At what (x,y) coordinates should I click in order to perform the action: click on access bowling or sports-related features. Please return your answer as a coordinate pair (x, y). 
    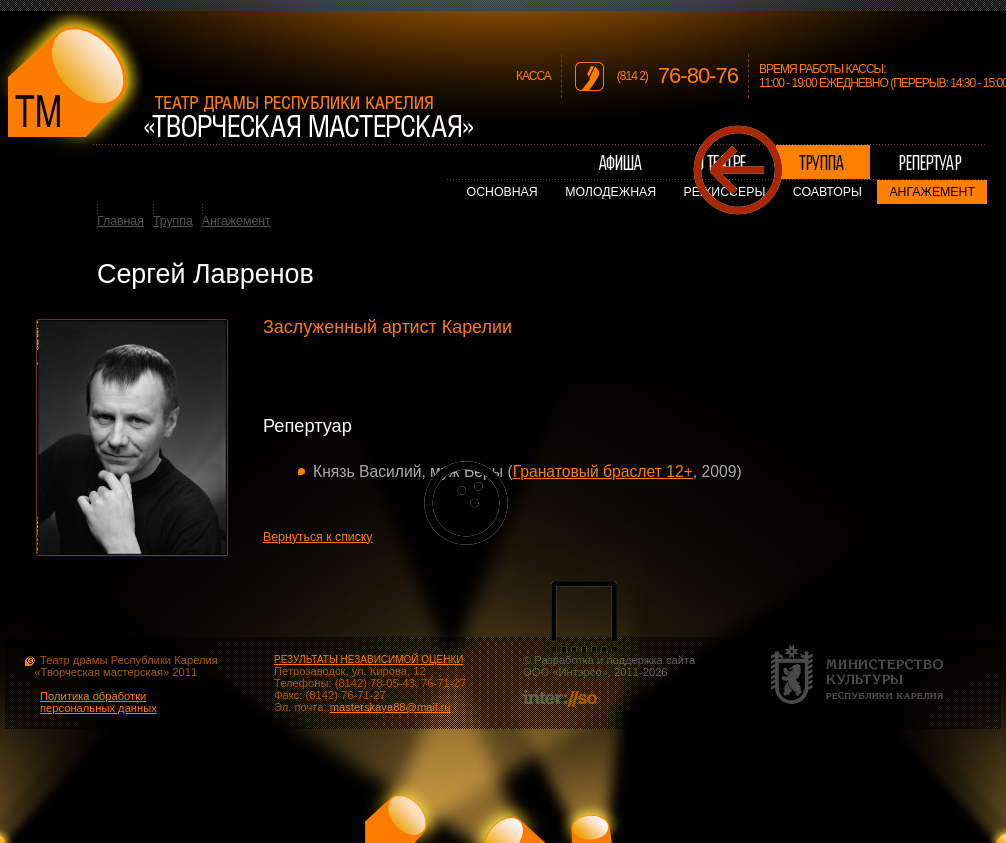
    Looking at the image, I should click on (466, 503).